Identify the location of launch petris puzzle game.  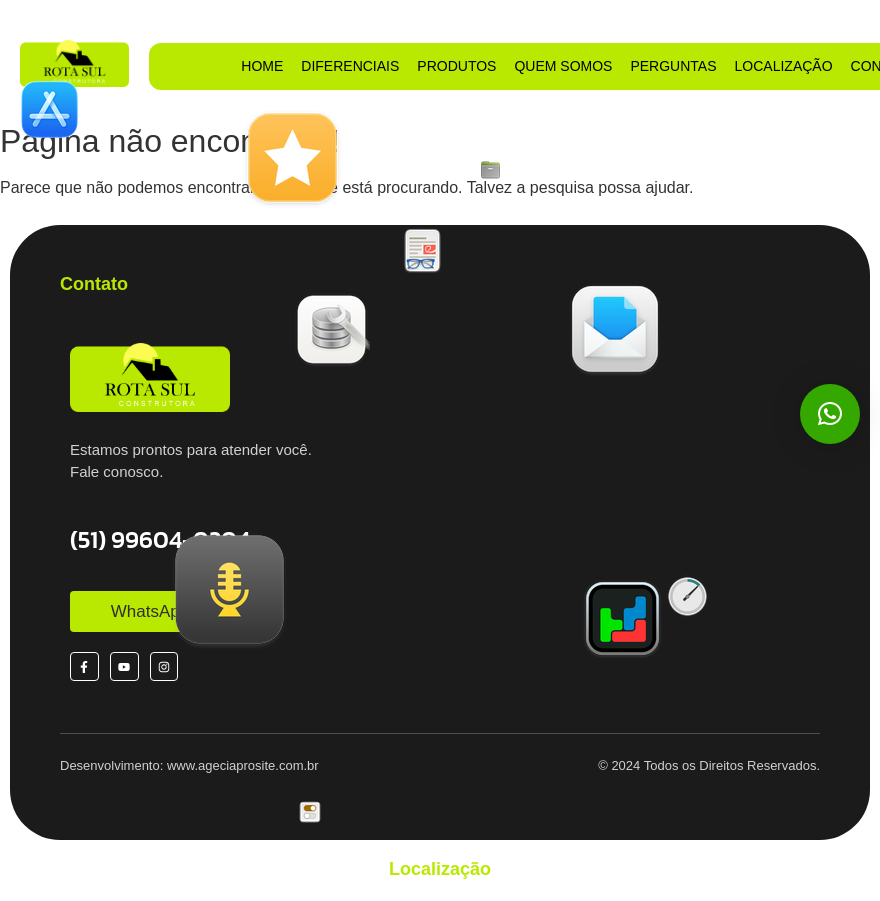
(622, 618).